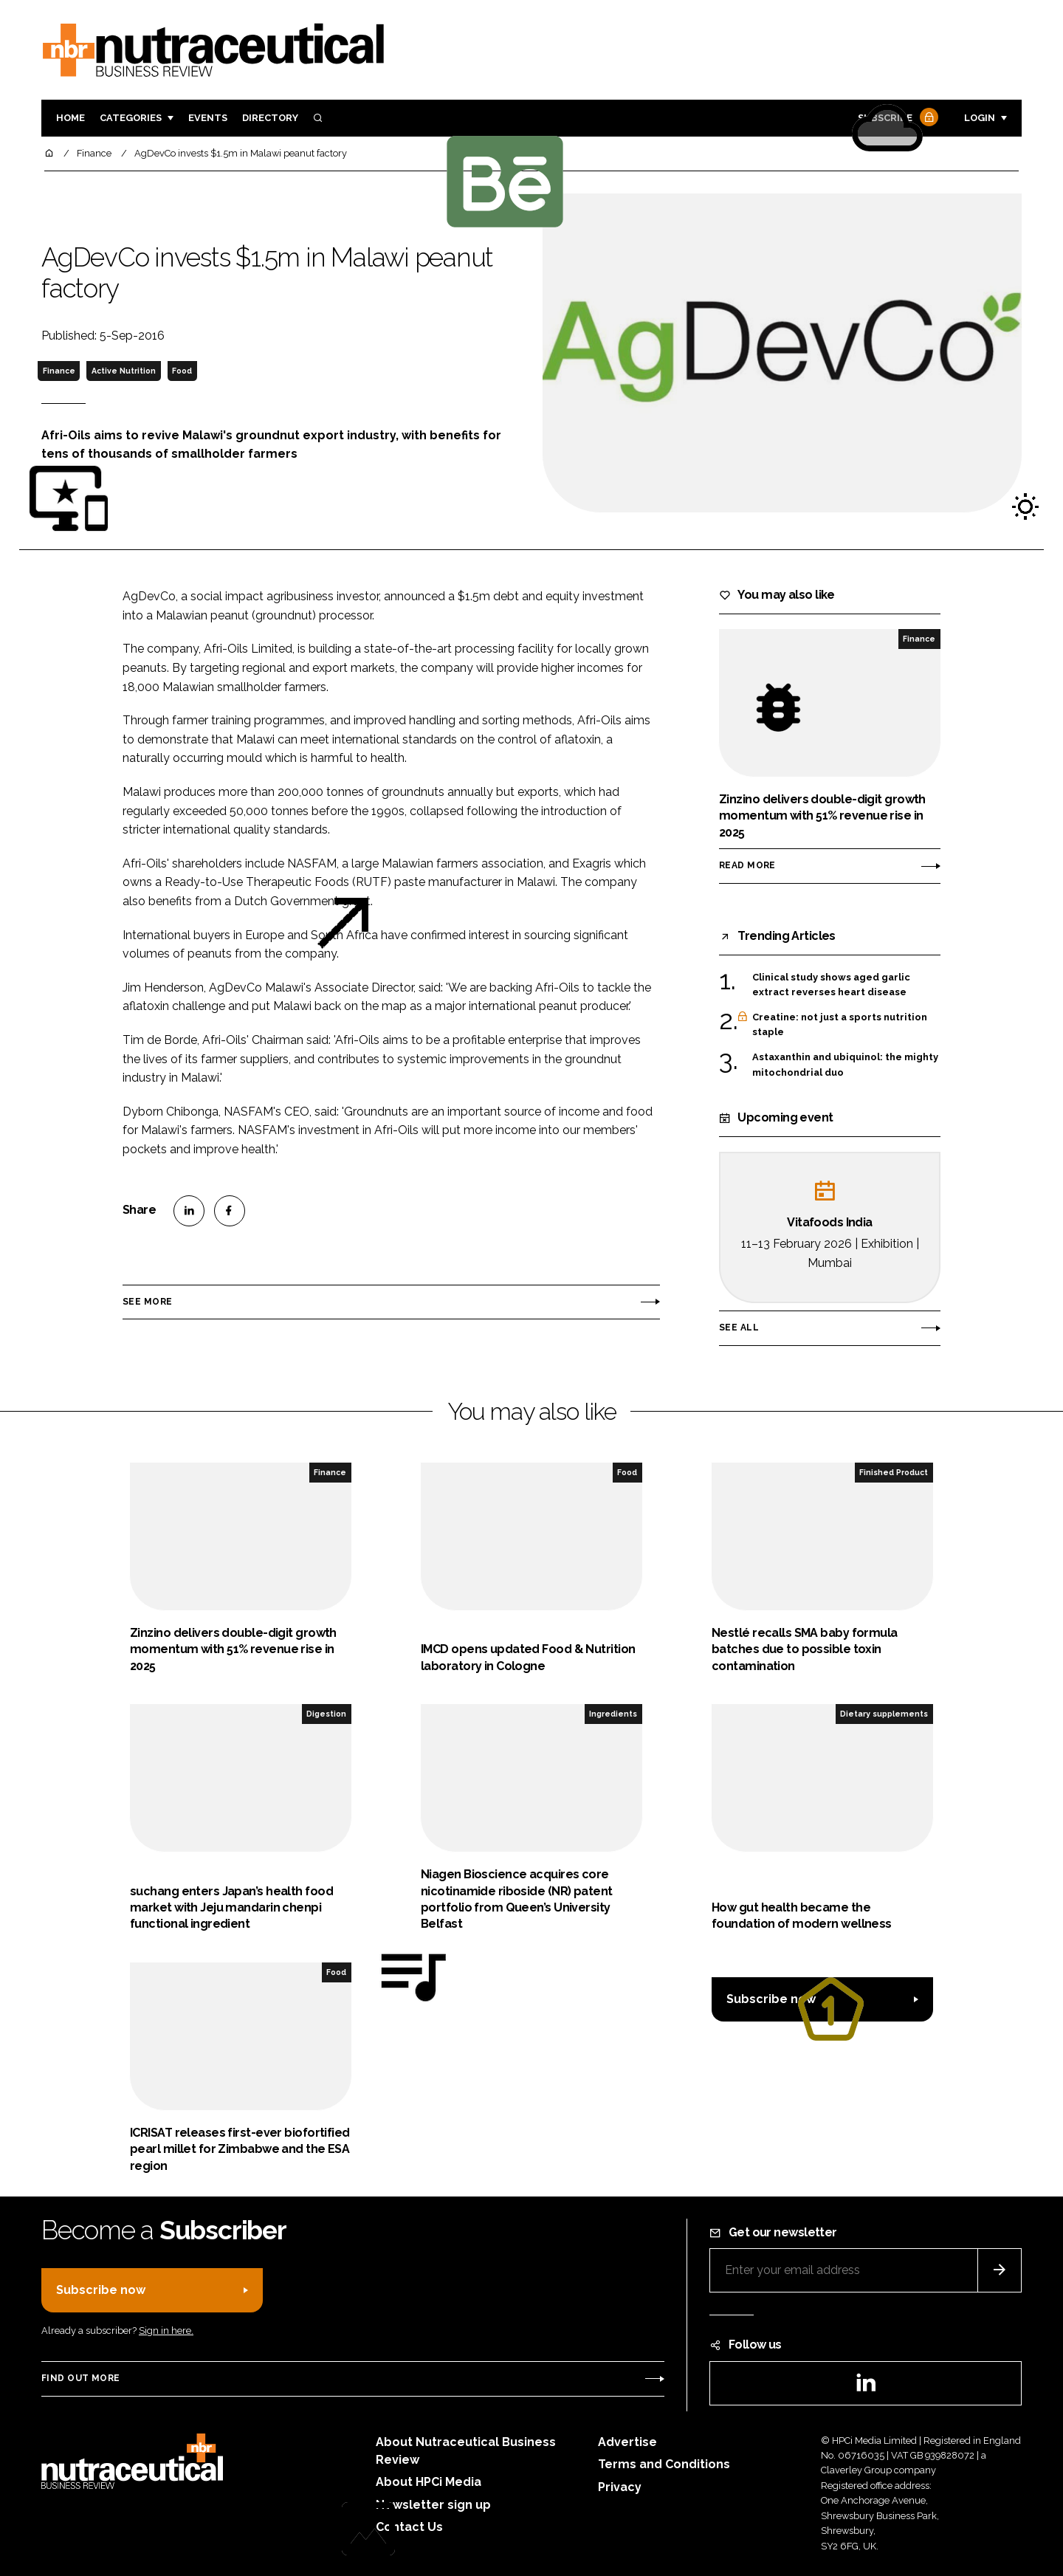 The width and height of the screenshot is (1063, 2576). What do you see at coordinates (505, 182) in the screenshot?
I see `view behance portfolio` at bounding box center [505, 182].